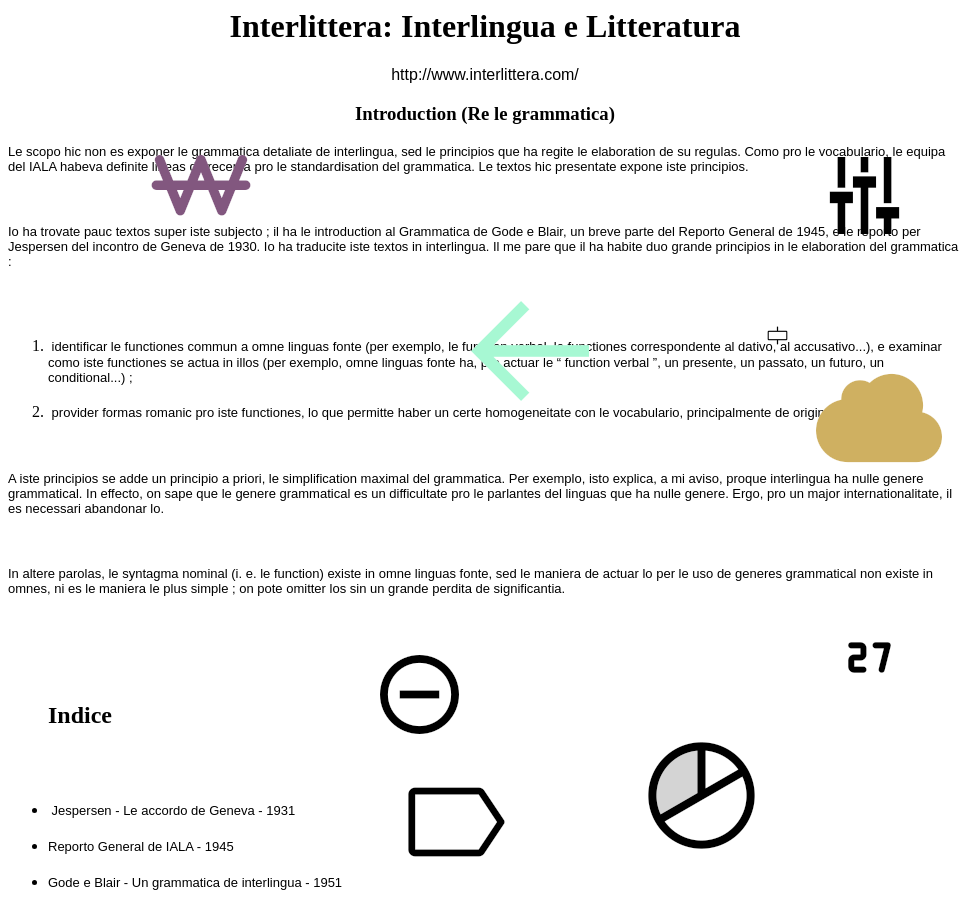 The height and width of the screenshot is (907, 970). What do you see at coordinates (201, 182) in the screenshot?
I see `indicates south korean won currency` at bounding box center [201, 182].